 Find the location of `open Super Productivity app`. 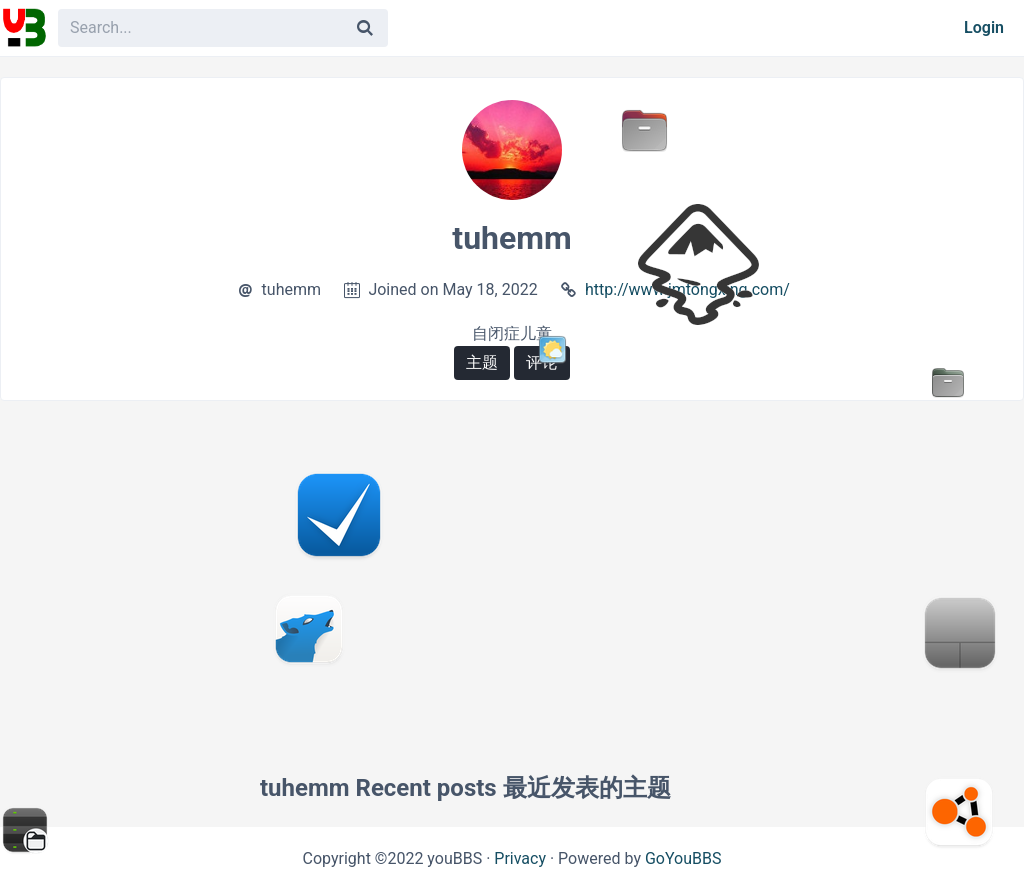

open Super Productivity app is located at coordinates (339, 515).